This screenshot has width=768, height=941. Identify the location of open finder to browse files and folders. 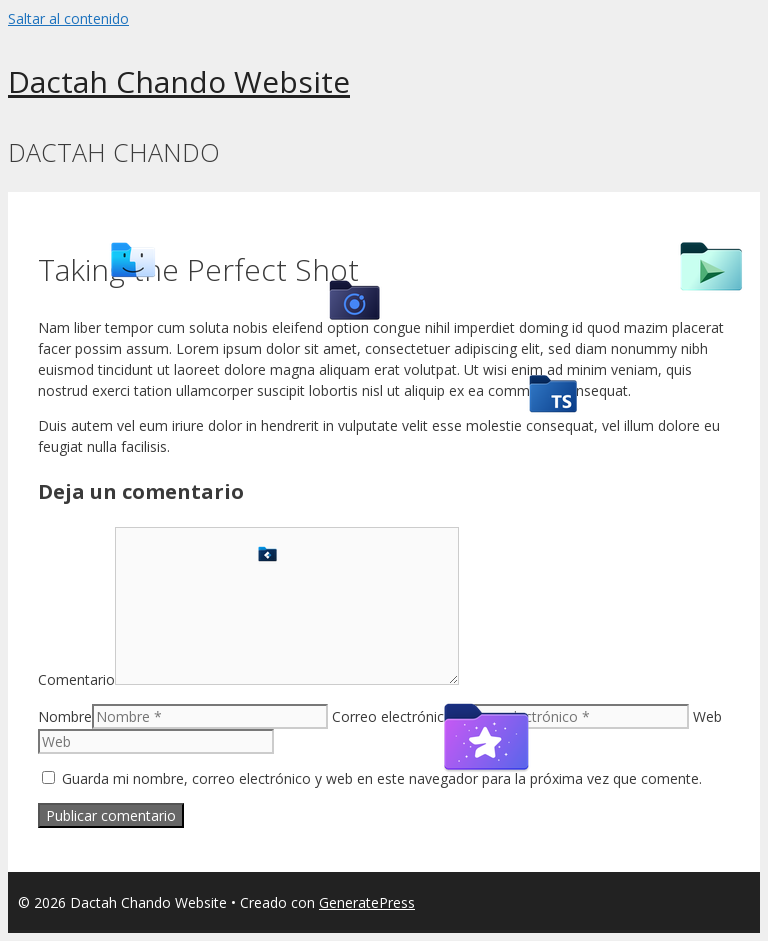
(133, 261).